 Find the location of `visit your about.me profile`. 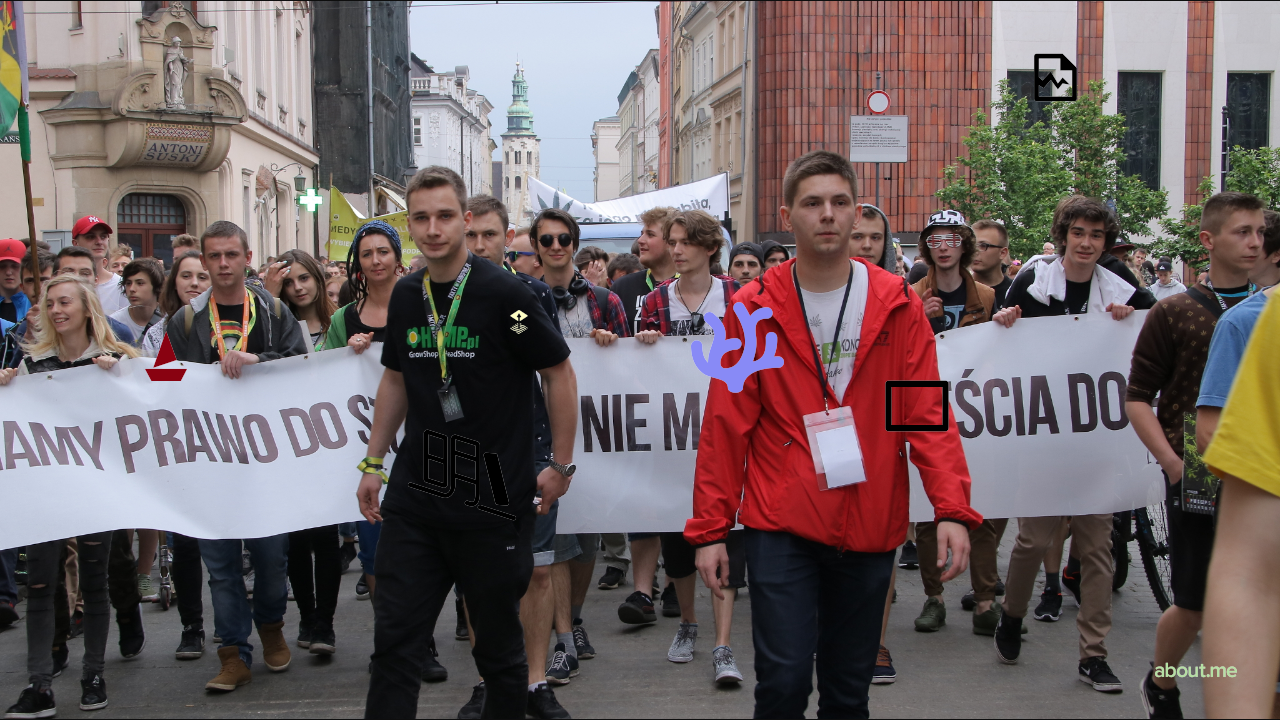

visit your about.me profile is located at coordinates (1196, 670).